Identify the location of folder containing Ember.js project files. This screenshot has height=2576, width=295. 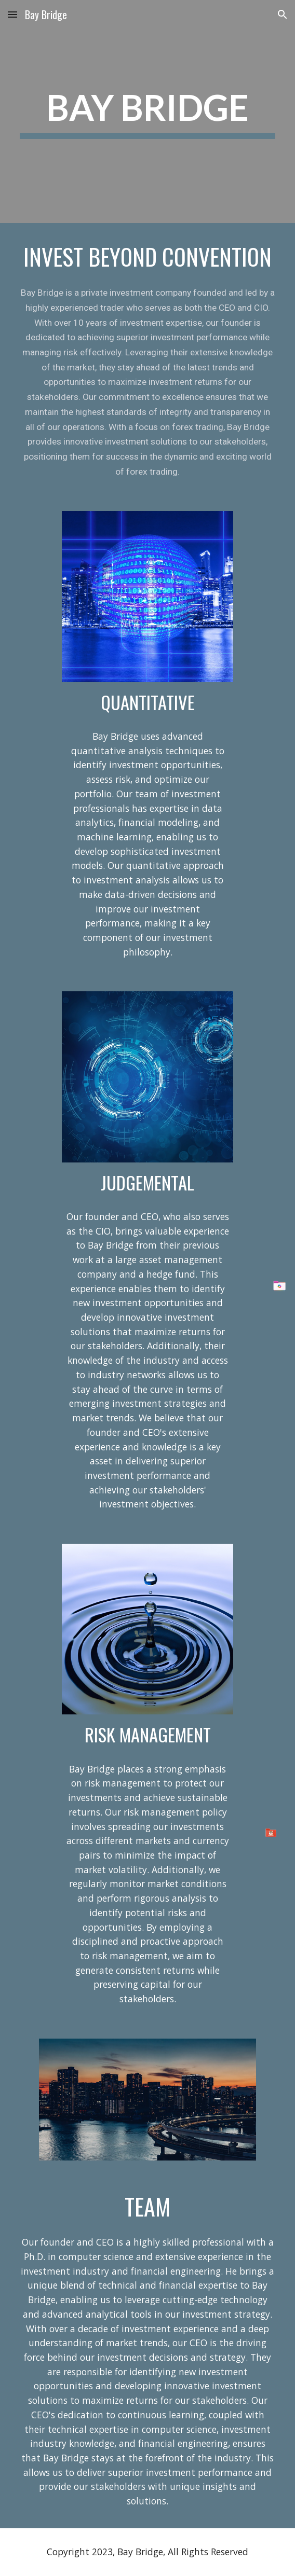
(271, 1833).